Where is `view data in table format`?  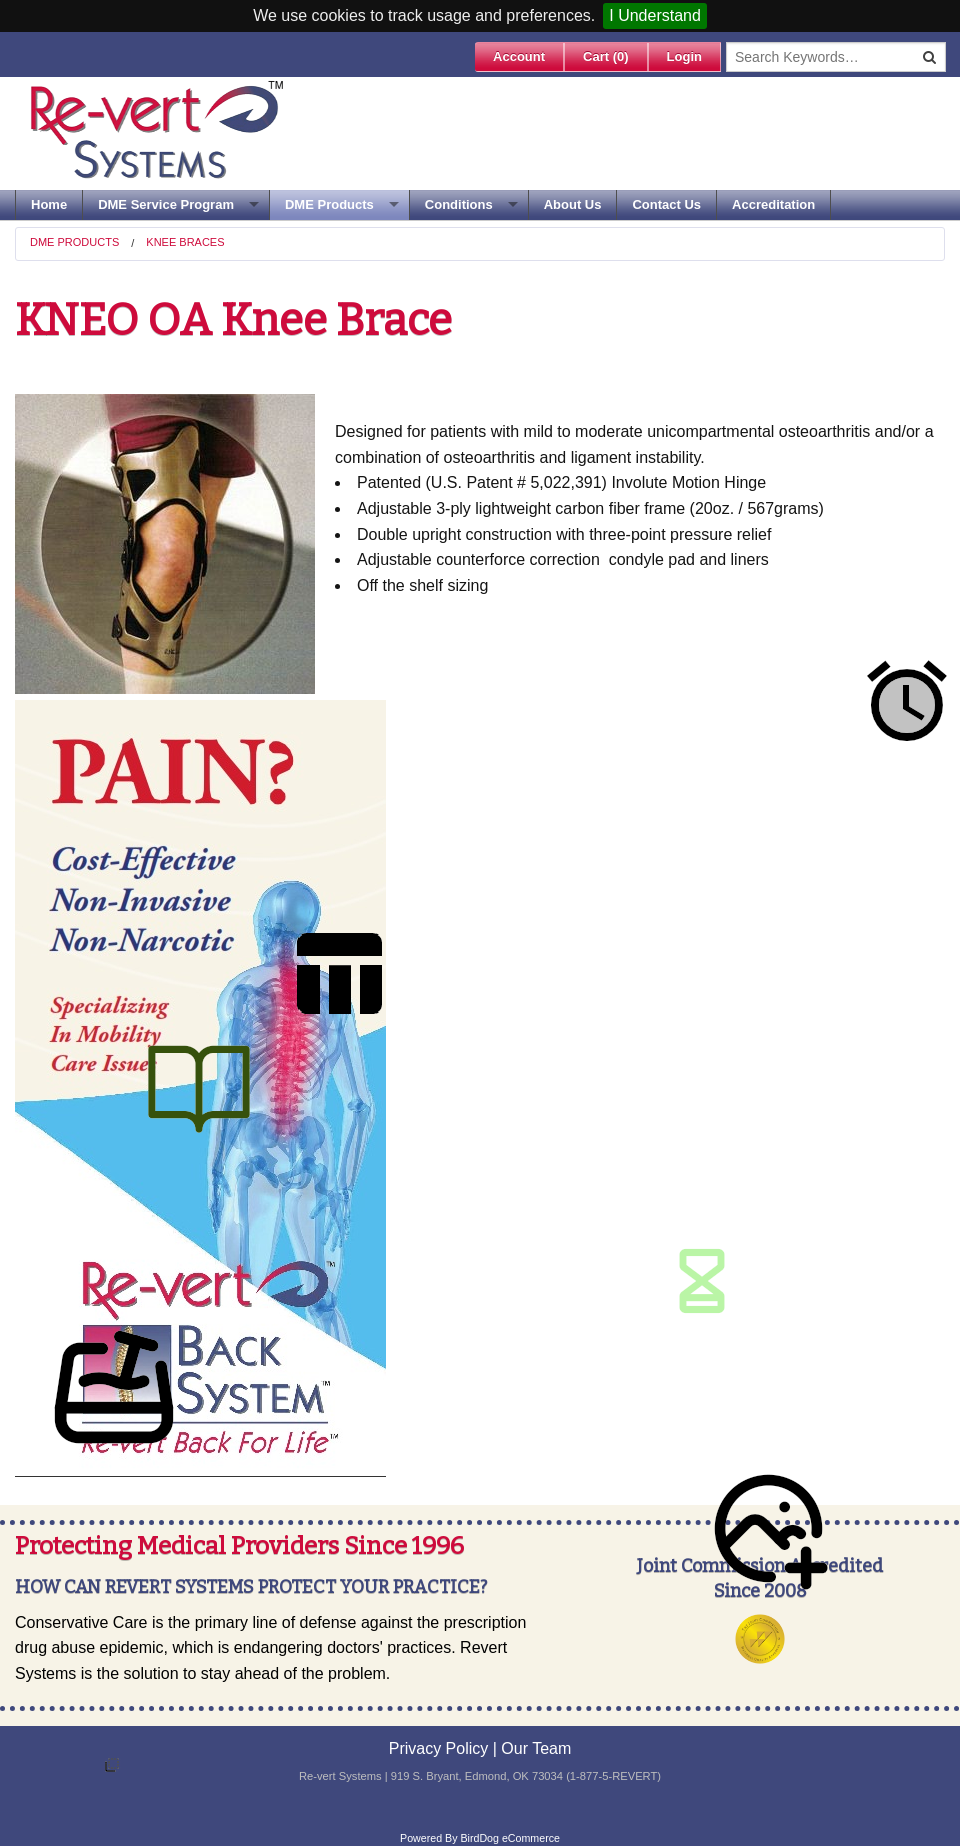
view data in table format is located at coordinates (337, 973).